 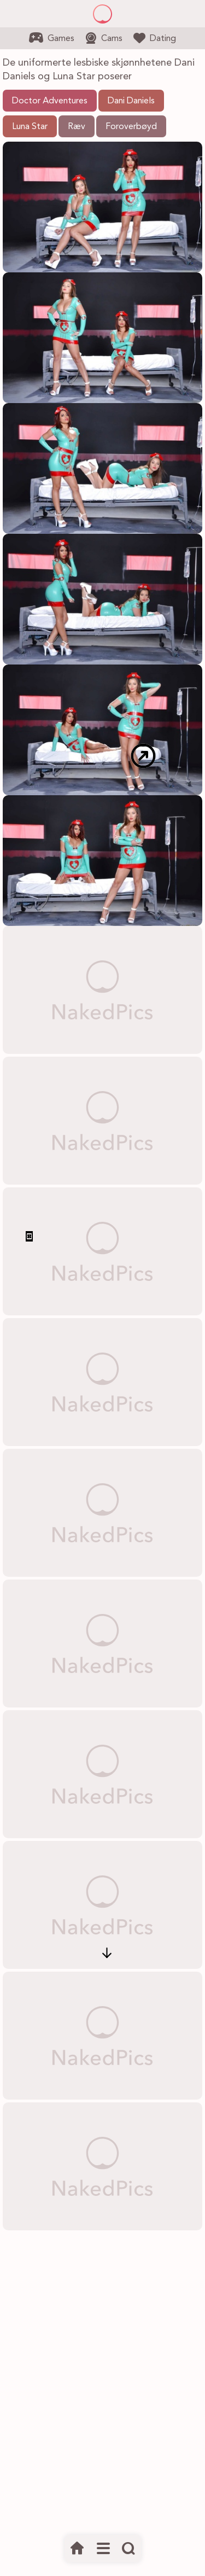 What do you see at coordinates (29, 1236) in the screenshot?
I see `book an appointment or reservation online` at bounding box center [29, 1236].